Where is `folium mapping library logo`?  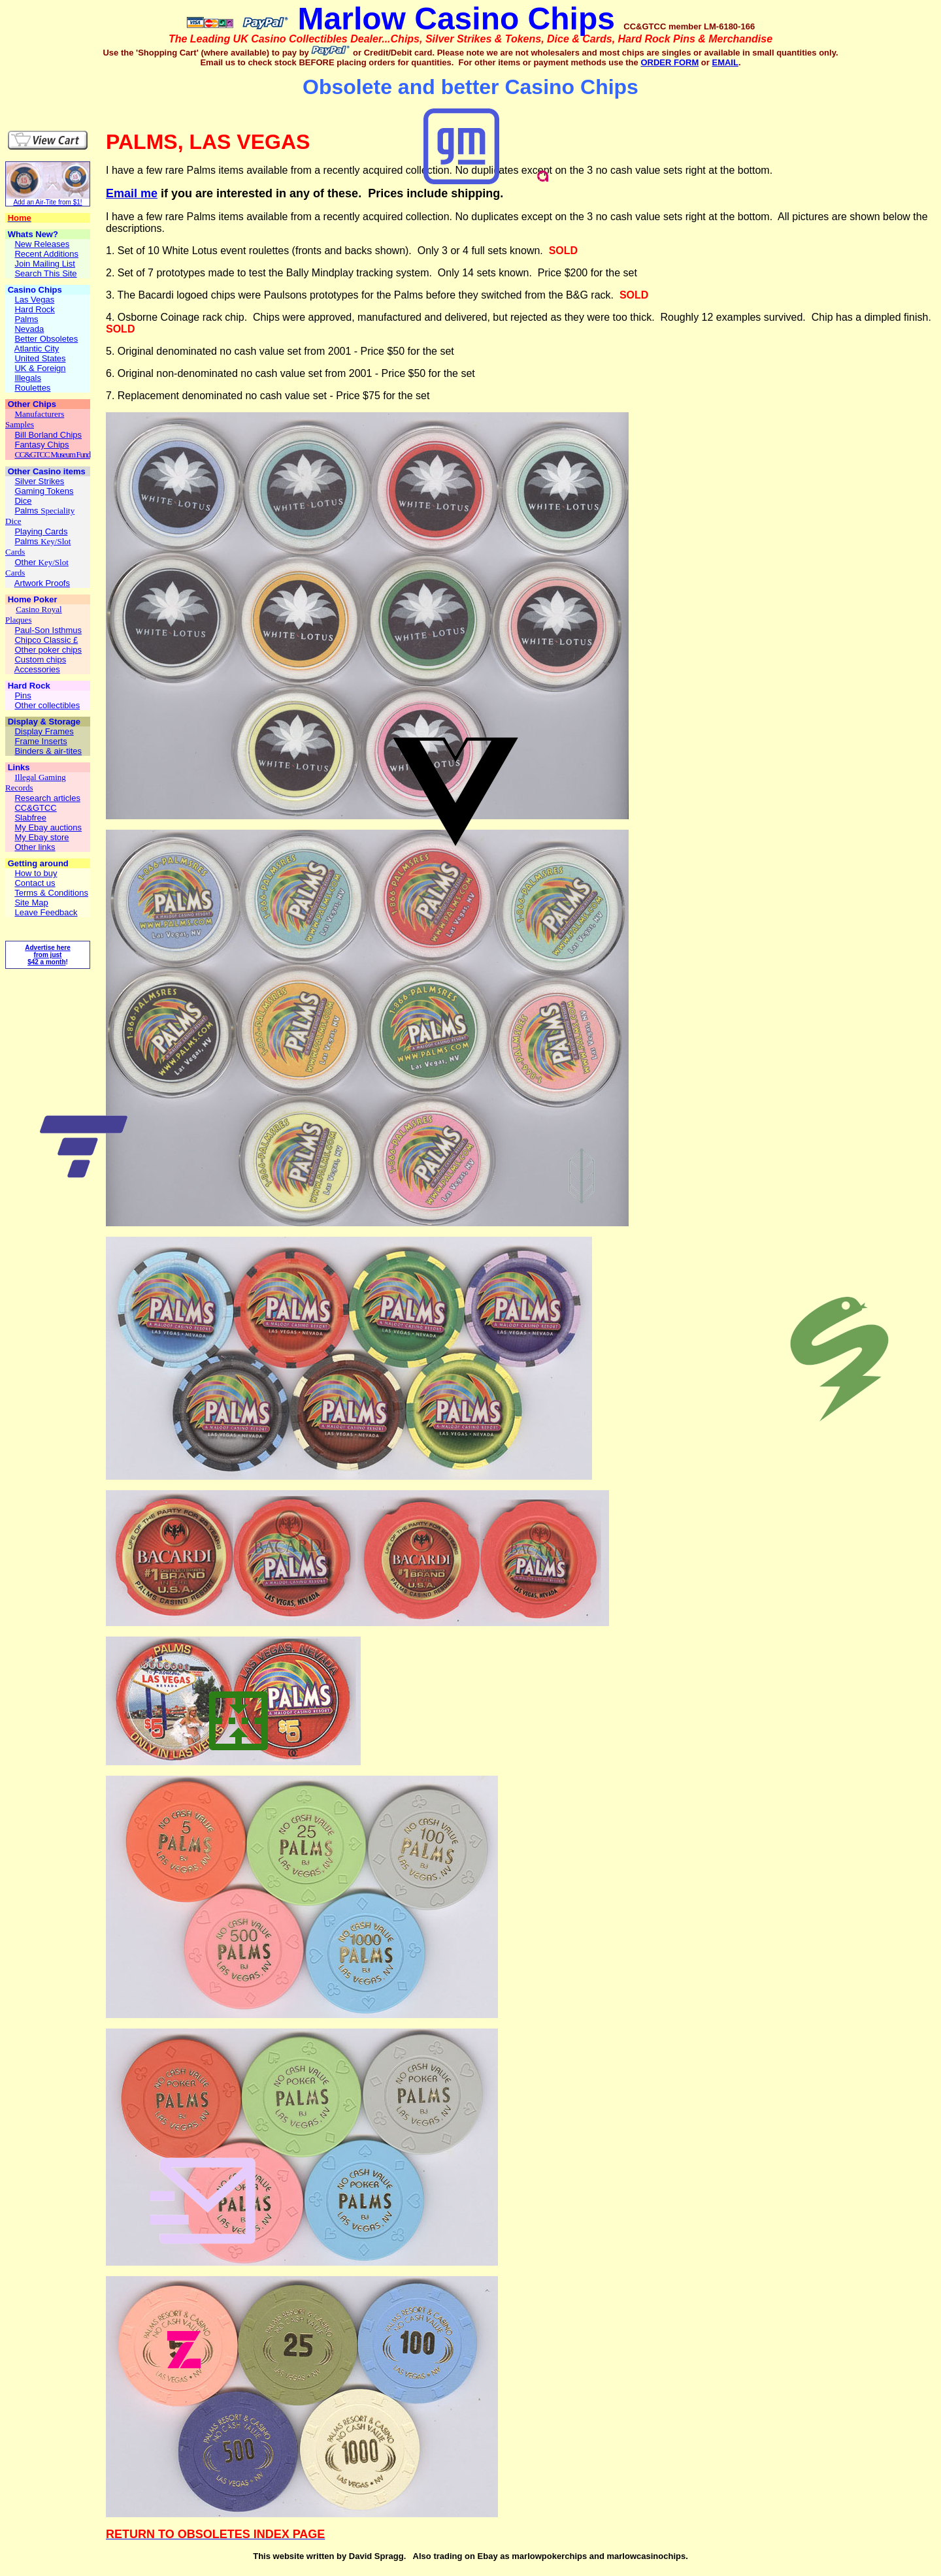
folium mapping library logo is located at coordinates (582, 1176).